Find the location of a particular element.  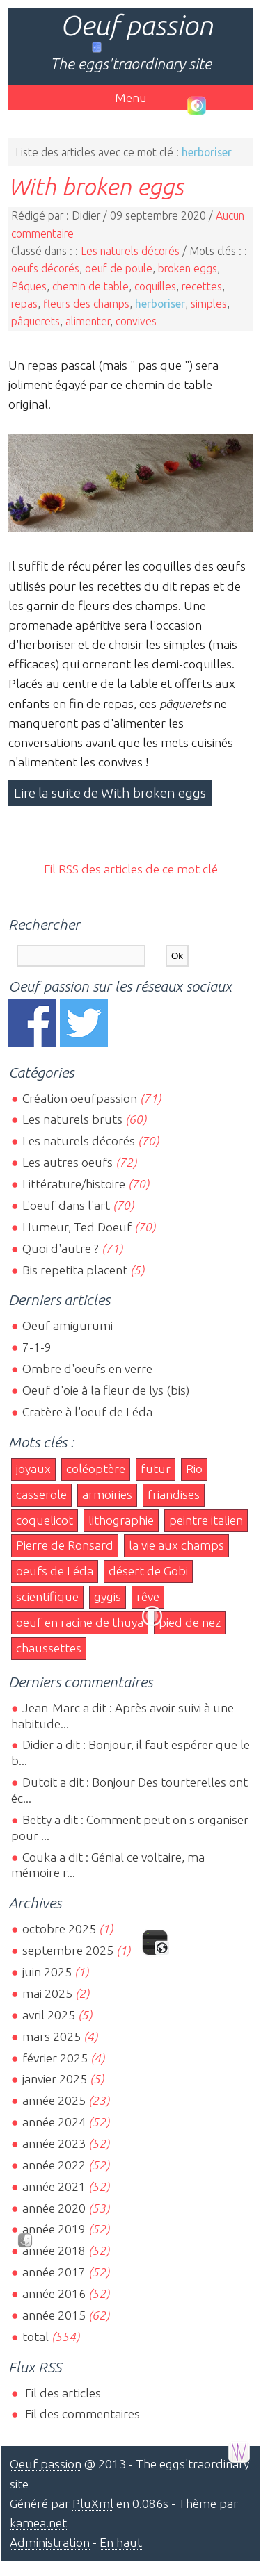

indicates a paused or inactive download/upload process is located at coordinates (152, 1616).